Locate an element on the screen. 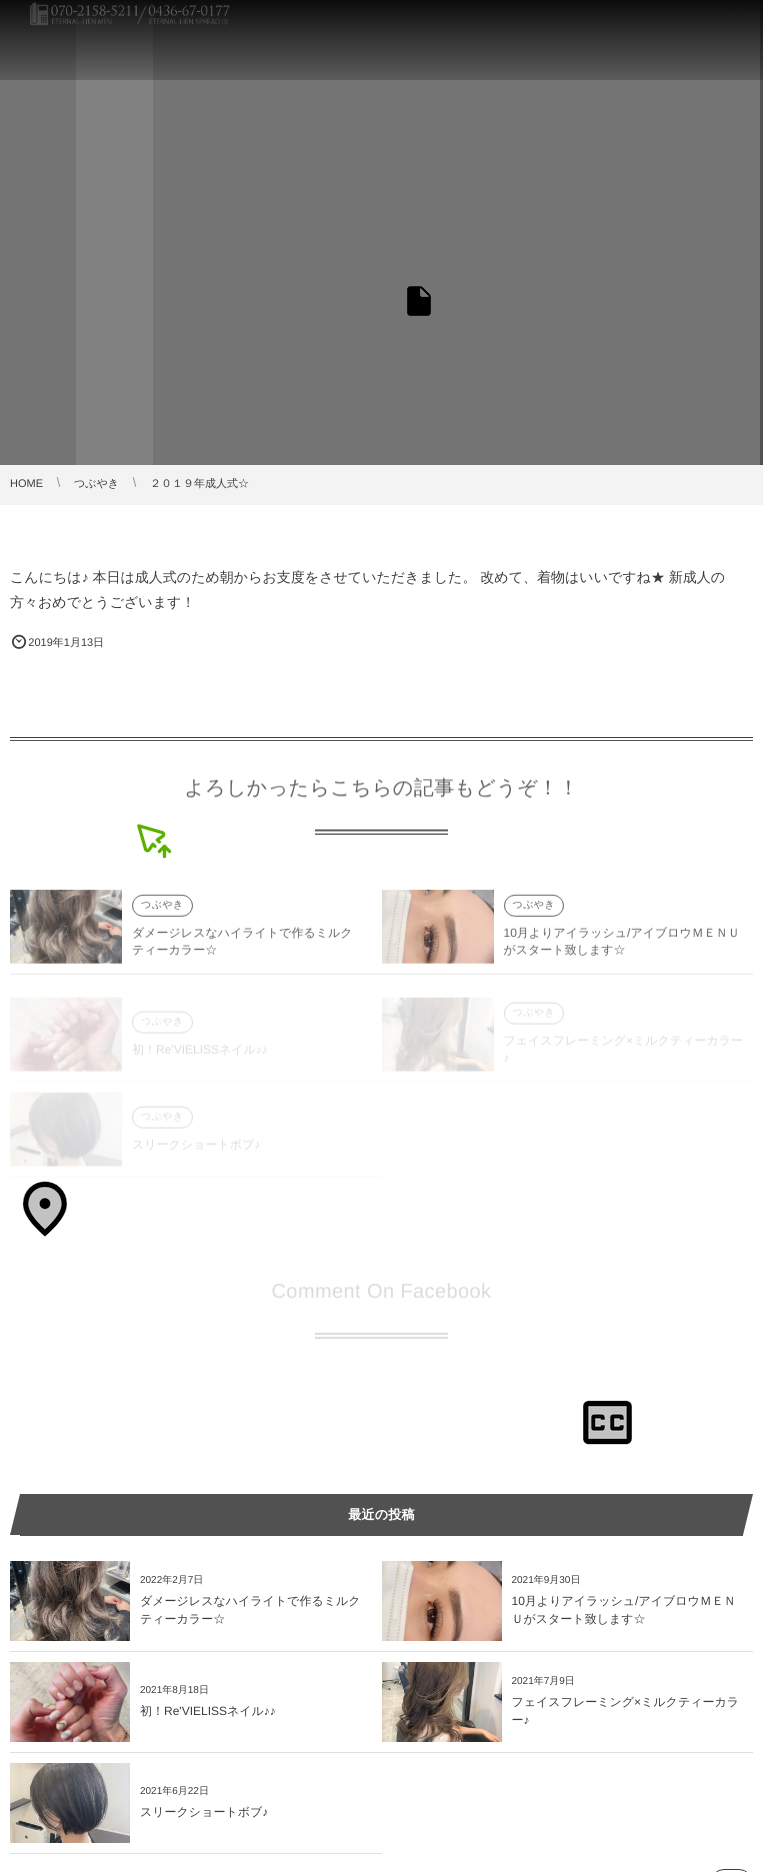  access a file or document is located at coordinates (419, 301).